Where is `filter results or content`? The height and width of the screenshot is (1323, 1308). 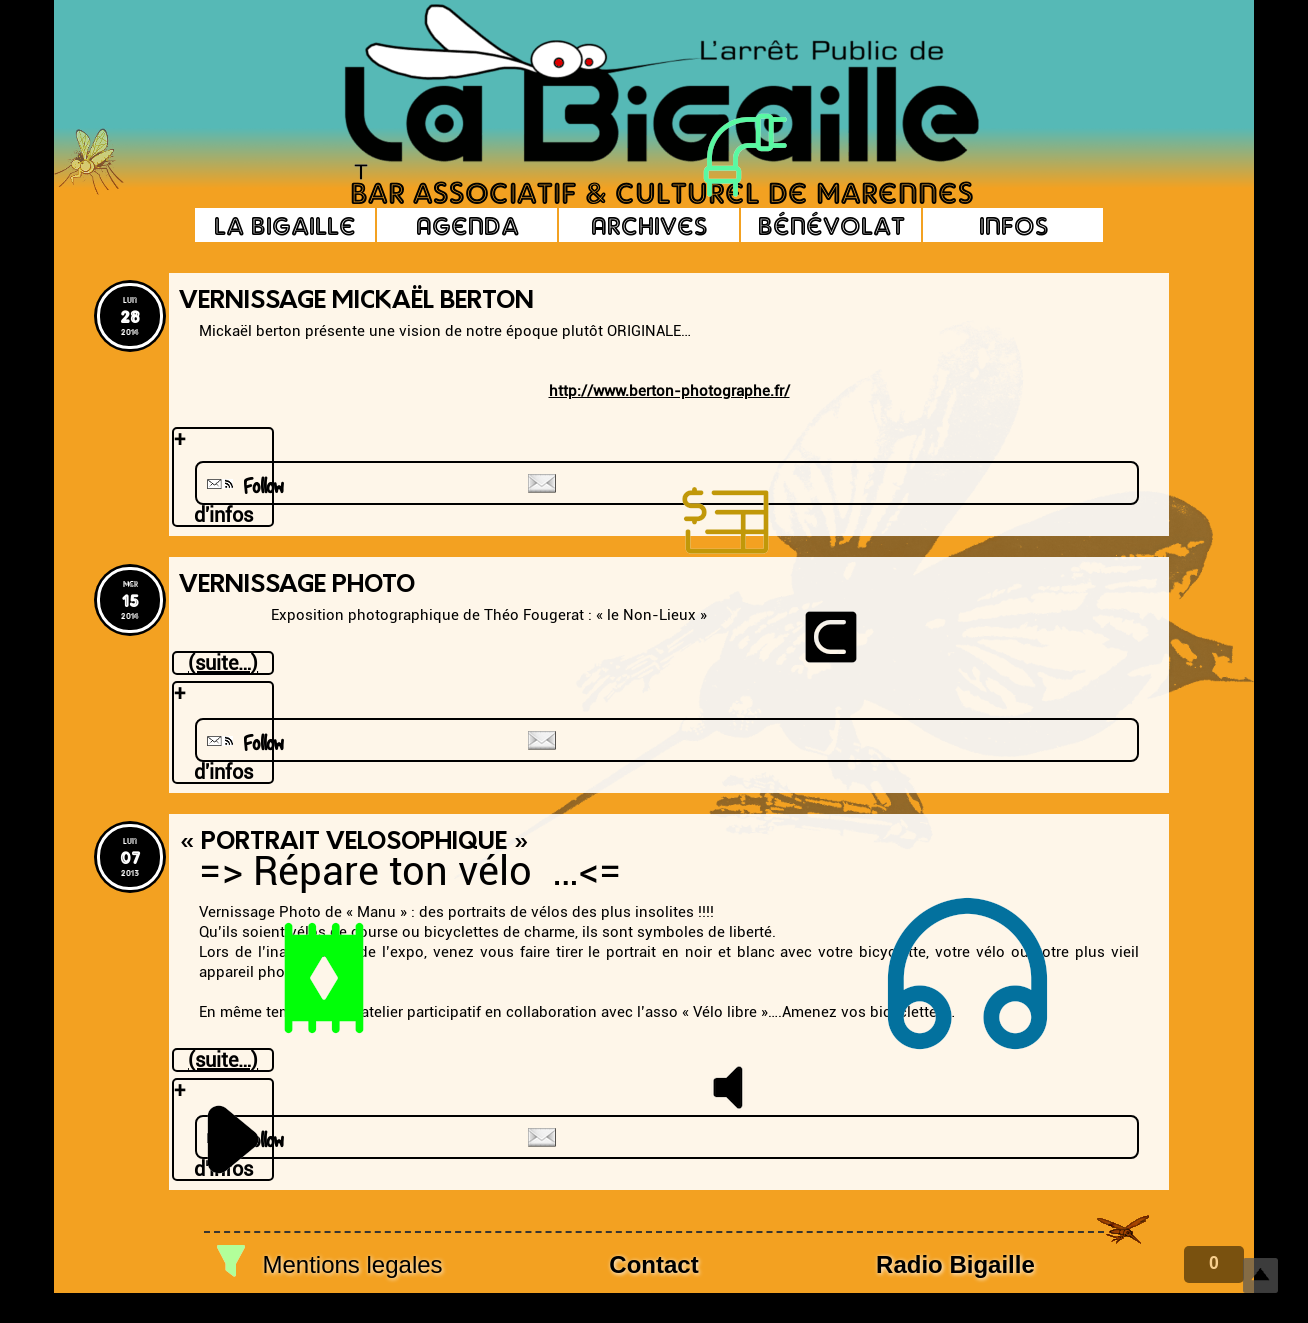 filter results or content is located at coordinates (231, 1259).